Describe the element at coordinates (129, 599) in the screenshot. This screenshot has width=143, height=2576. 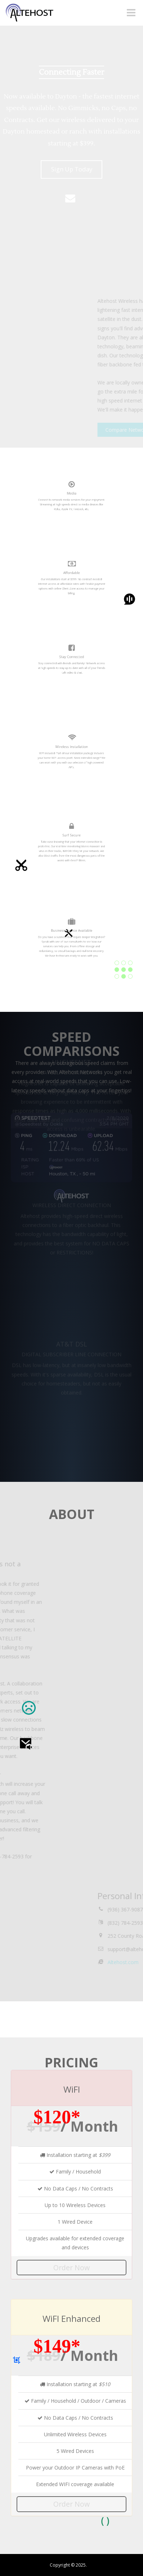
I see `start a voice chat or audio message` at that location.